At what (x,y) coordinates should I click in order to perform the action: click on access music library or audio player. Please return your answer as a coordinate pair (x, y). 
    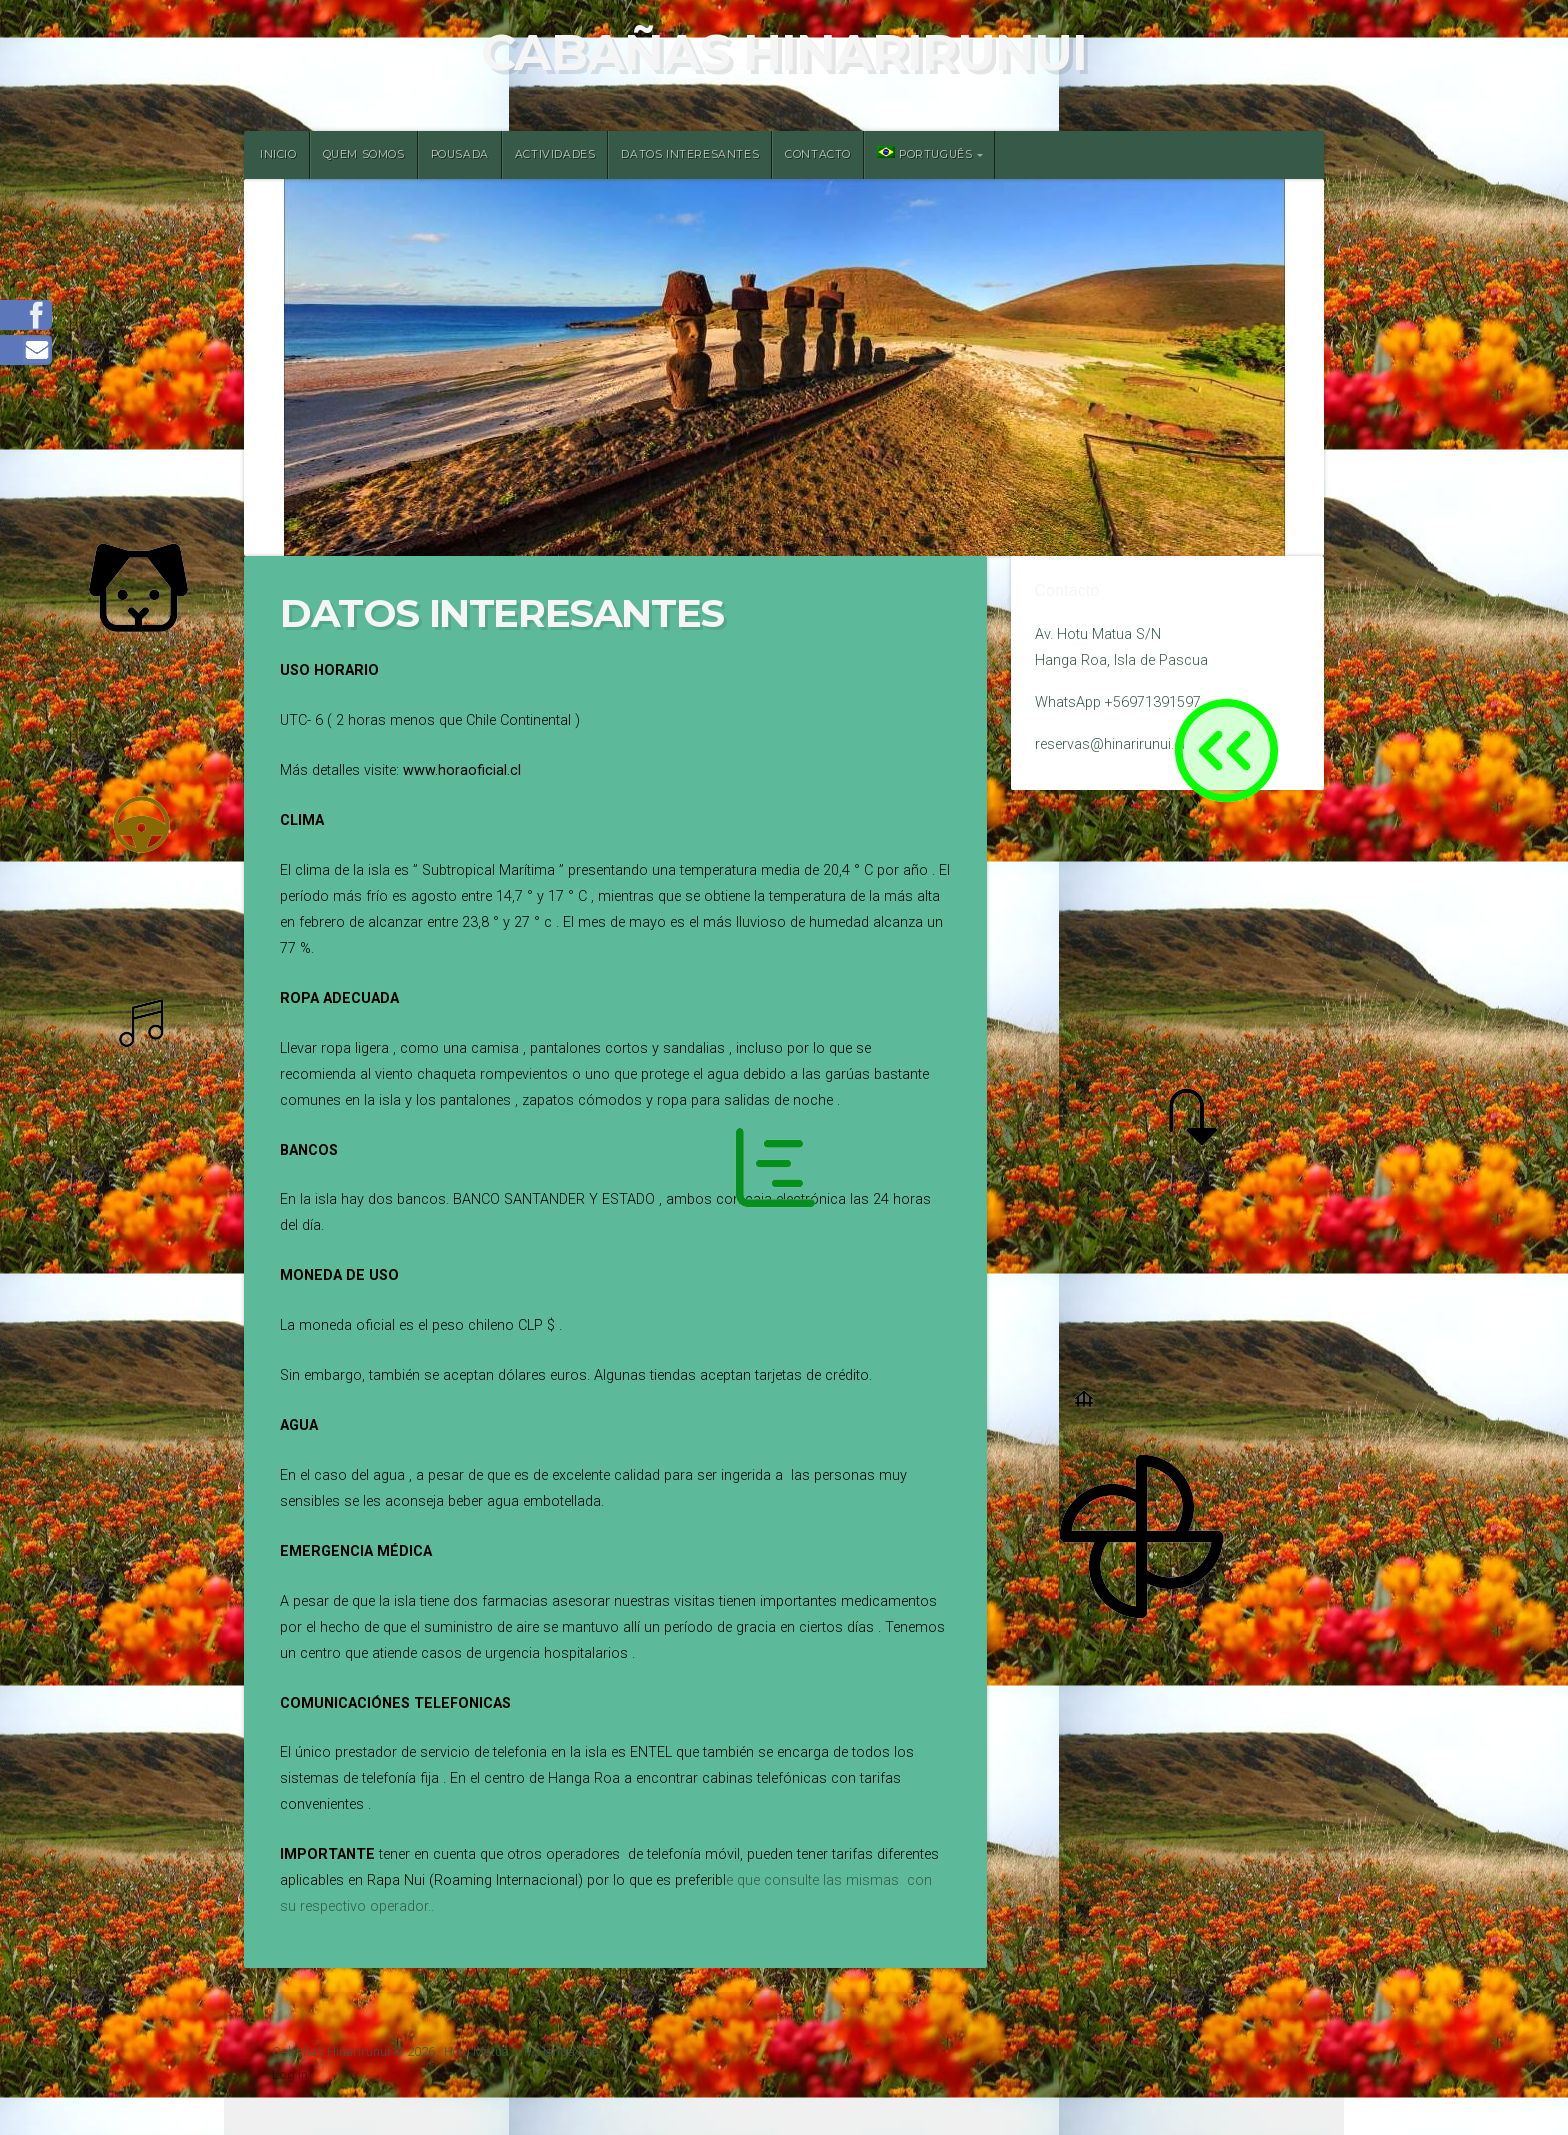
    Looking at the image, I should click on (144, 1024).